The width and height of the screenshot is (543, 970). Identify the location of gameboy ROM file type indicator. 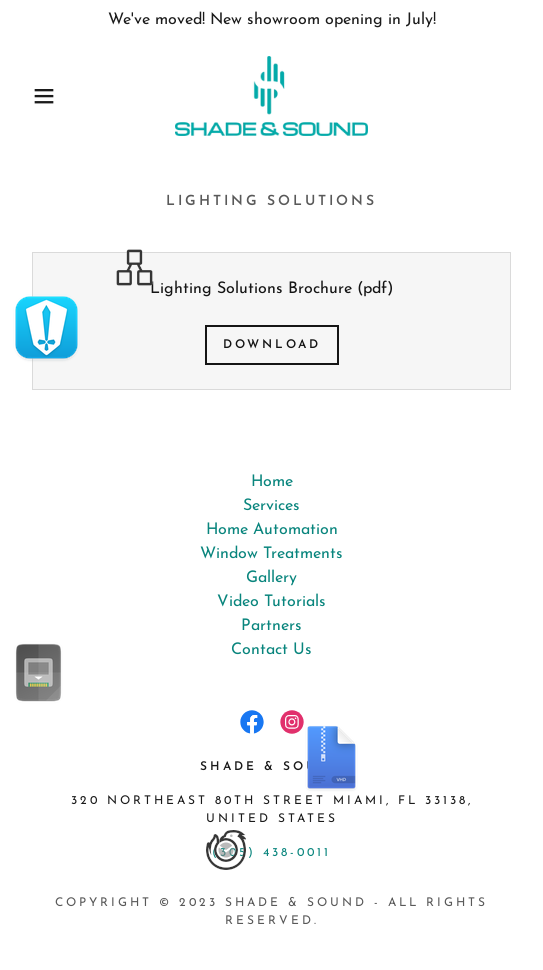
(38, 672).